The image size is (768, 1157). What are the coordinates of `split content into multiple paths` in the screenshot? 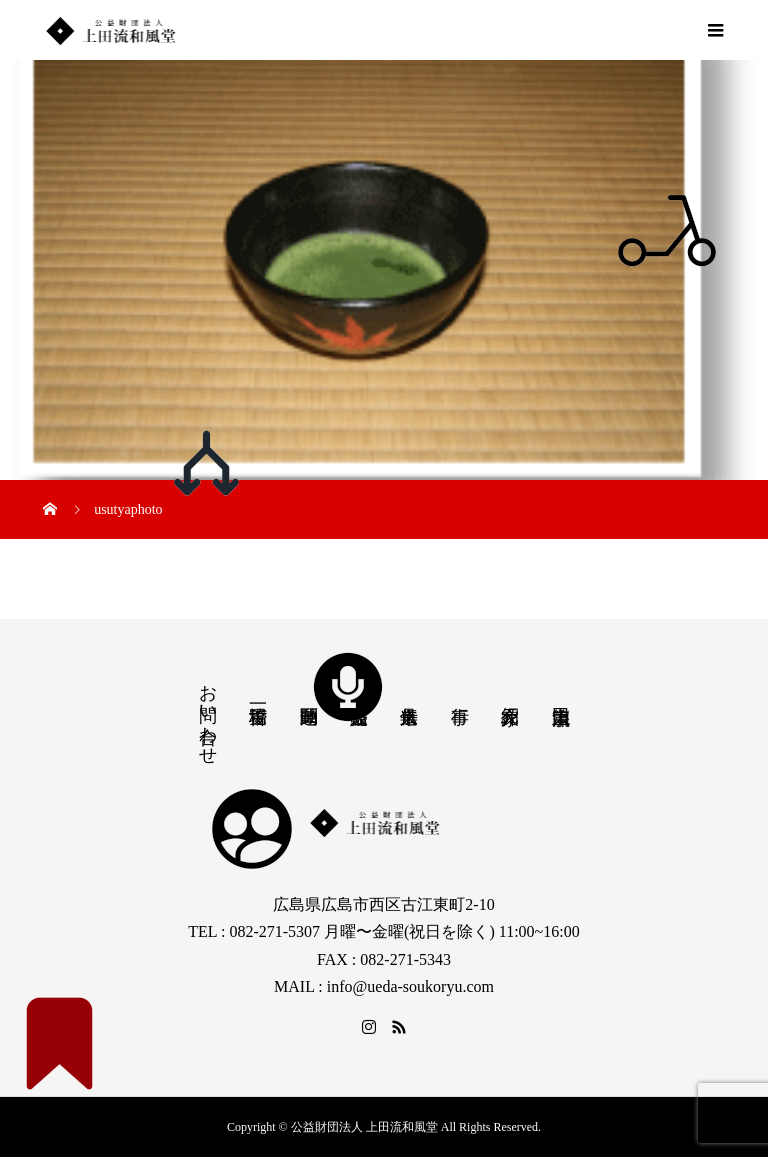 It's located at (206, 465).